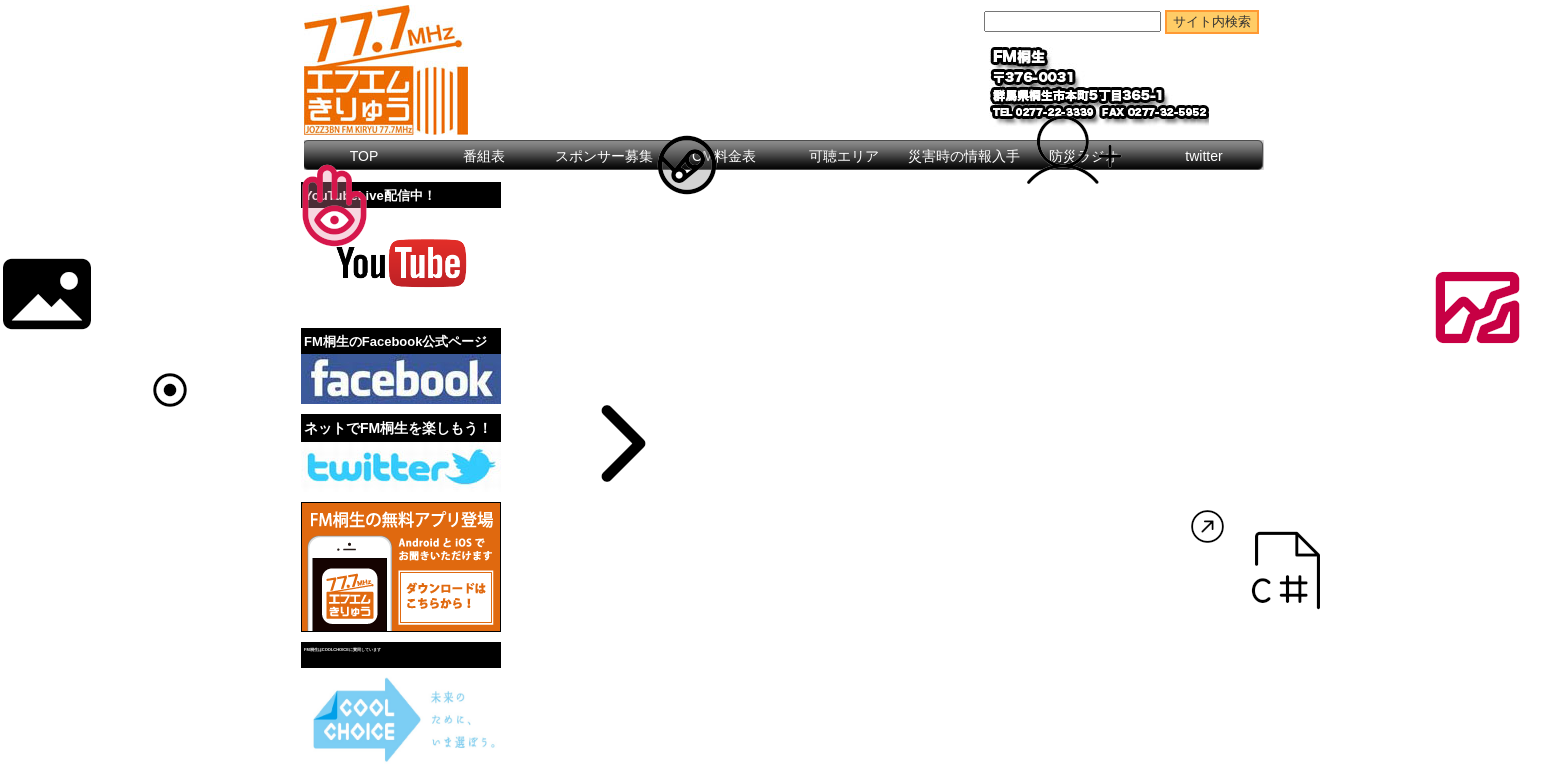 The width and height of the screenshot is (1568, 783). What do you see at coordinates (623, 443) in the screenshot?
I see `navigate to the next item or screen` at bounding box center [623, 443].